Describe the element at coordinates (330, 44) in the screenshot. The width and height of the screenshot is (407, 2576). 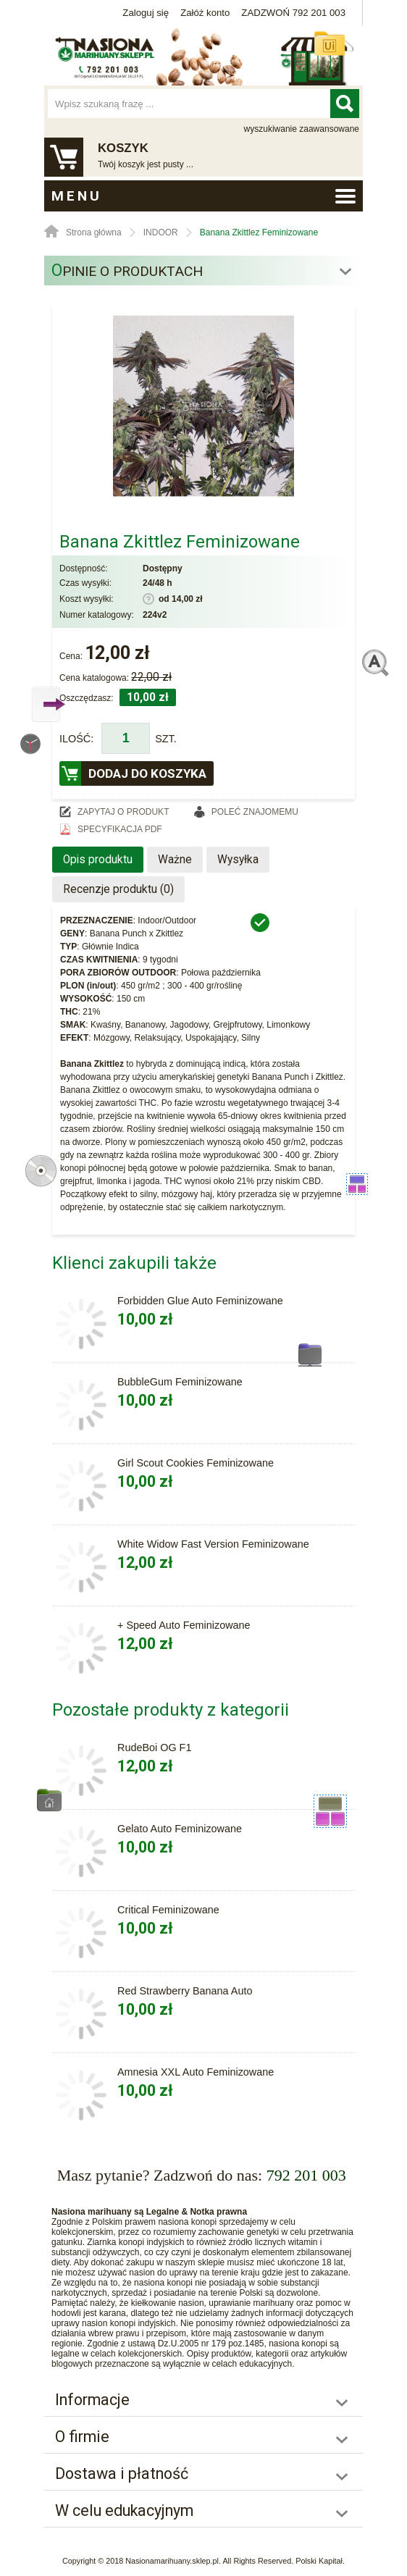
I see `open UiPath project files folder` at that location.